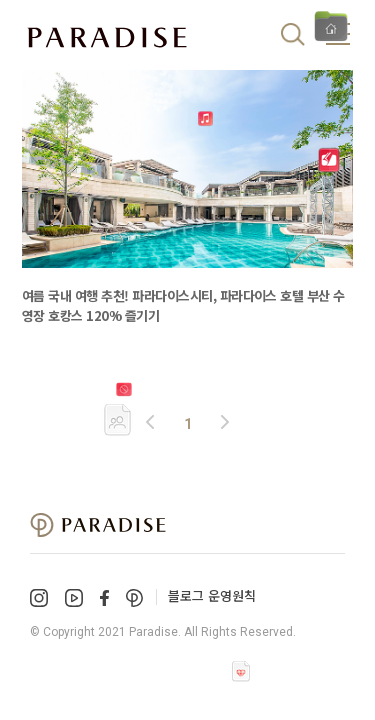  What do you see at coordinates (329, 160) in the screenshot?
I see `an EPS image file` at bounding box center [329, 160].